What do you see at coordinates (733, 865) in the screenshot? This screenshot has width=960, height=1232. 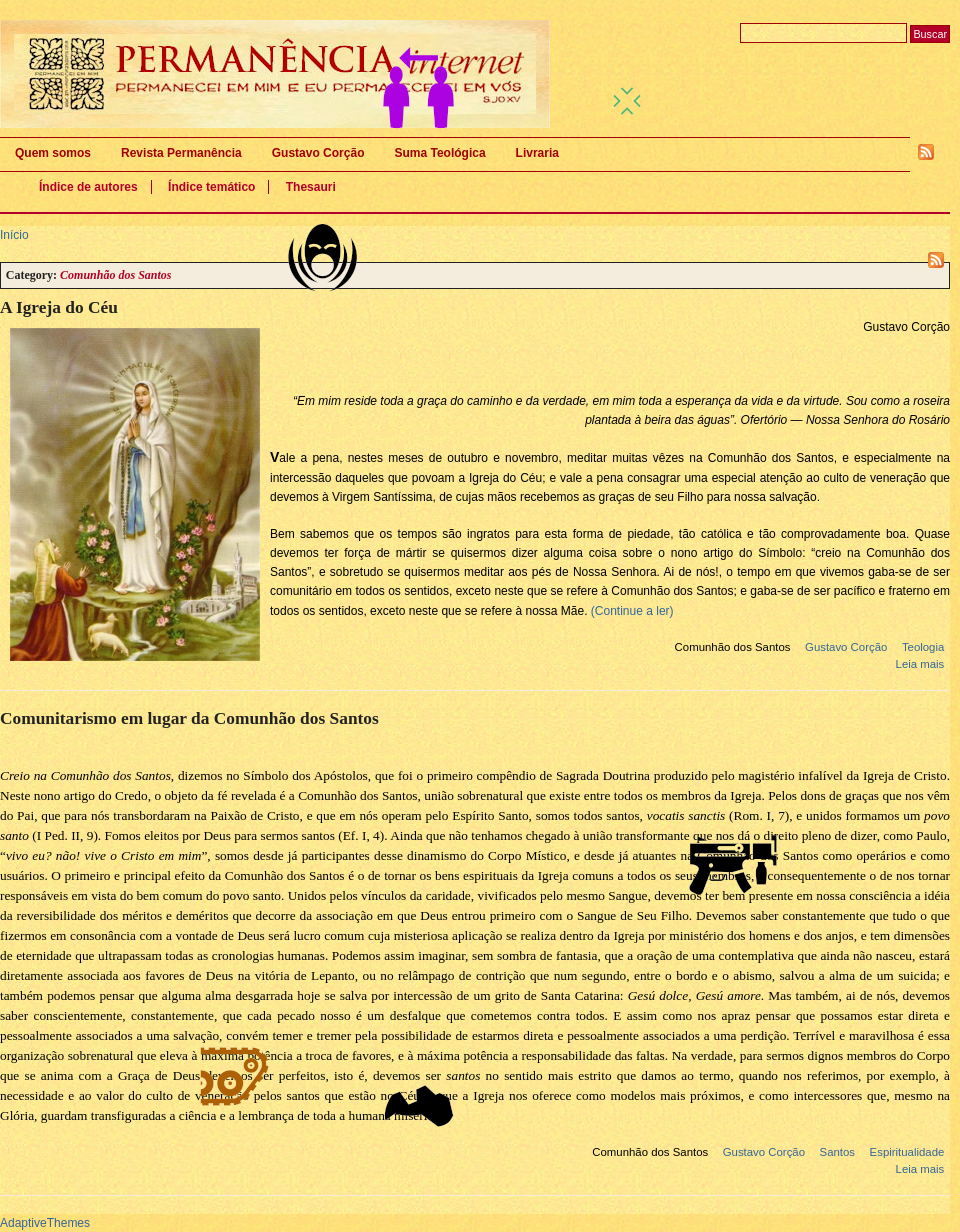 I see `select the MP5K submachine gun` at bounding box center [733, 865].